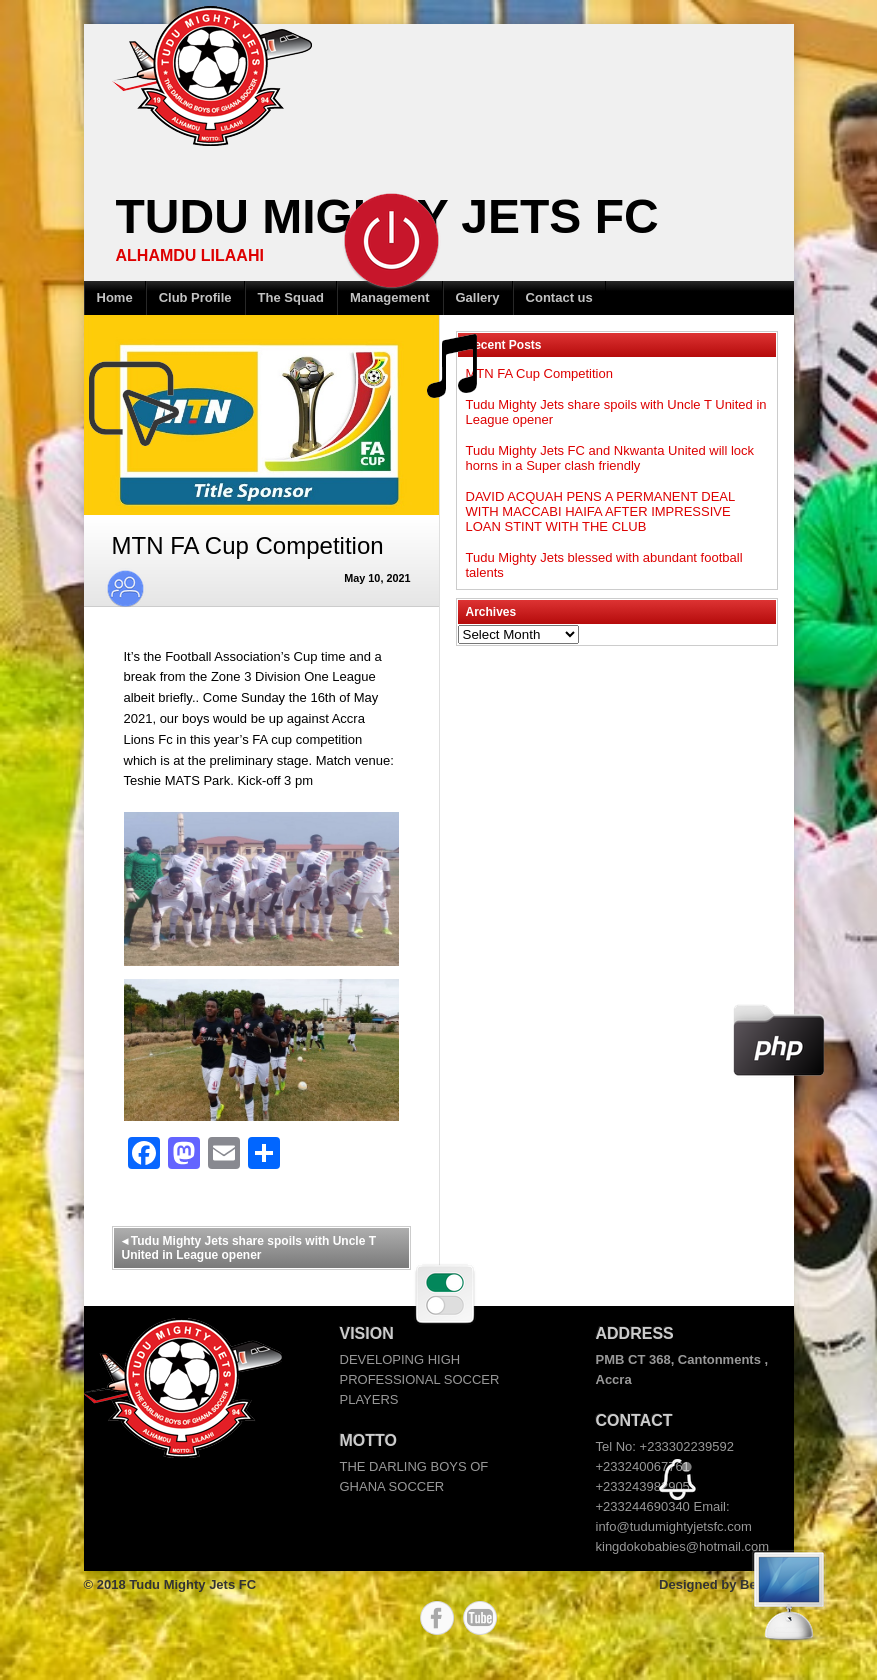 The width and height of the screenshot is (877, 1680). I want to click on no new notifications, so click(677, 1479).